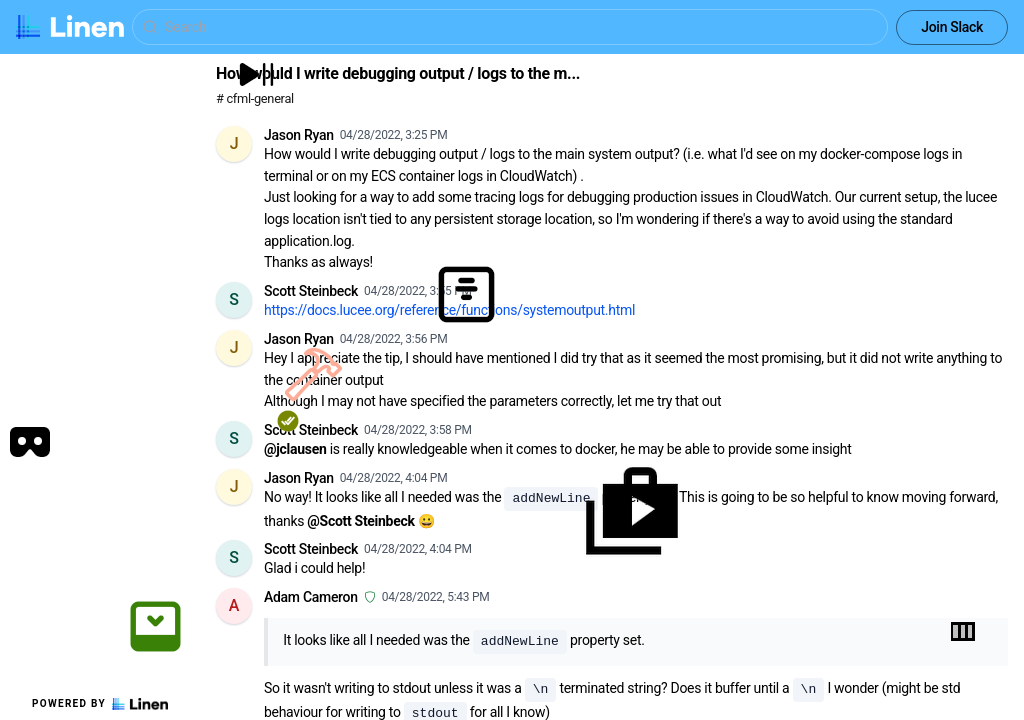 The height and width of the screenshot is (720, 1024). I want to click on collapse the bottom navigation bar, so click(155, 626).